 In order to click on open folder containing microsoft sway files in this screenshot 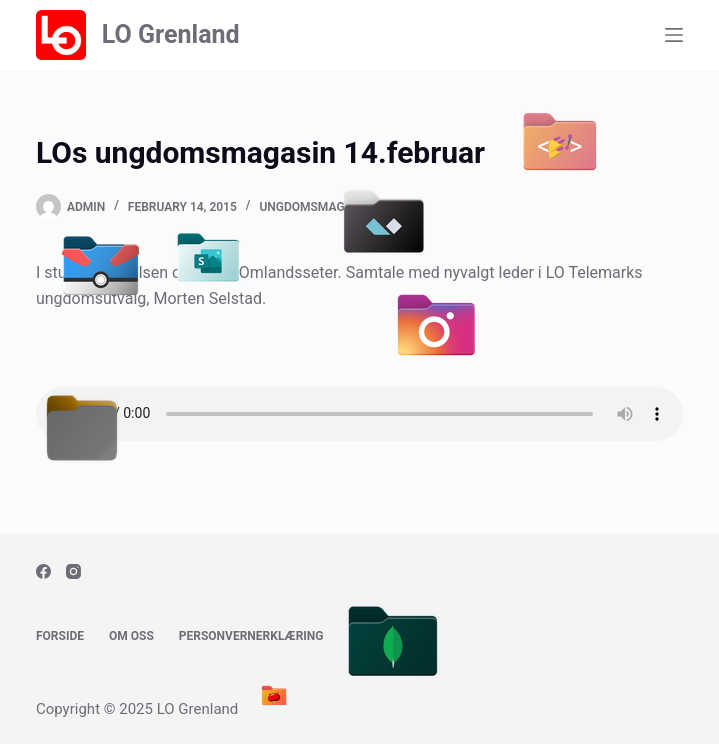, I will do `click(208, 259)`.